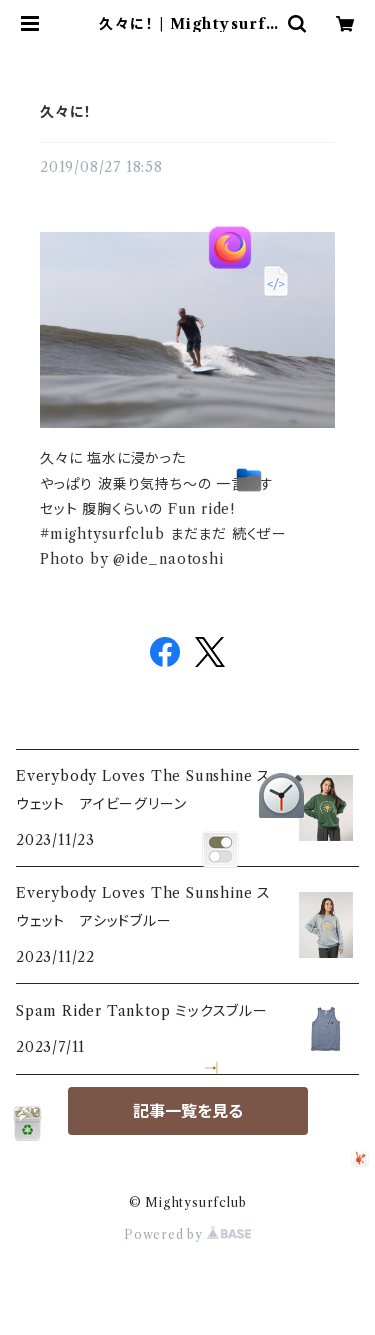 This screenshot has width=375, height=1335. I want to click on open folder containing files, so click(249, 480).